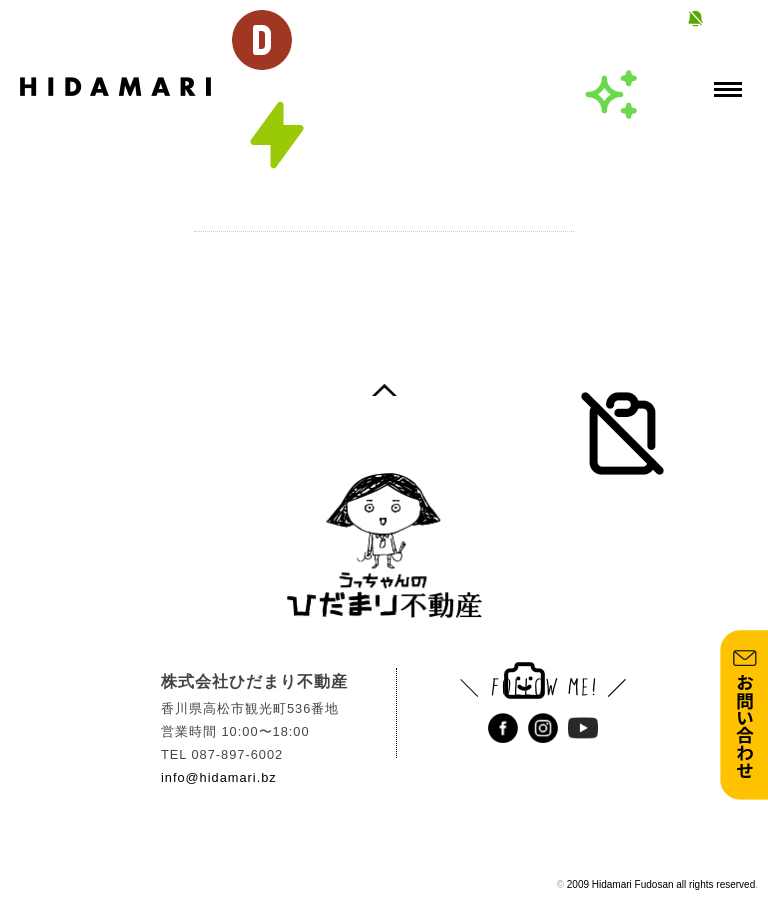  Describe the element at coordinates (262, 40) in the screenshot. I see `indicates a "D" grade or rating` at that location.